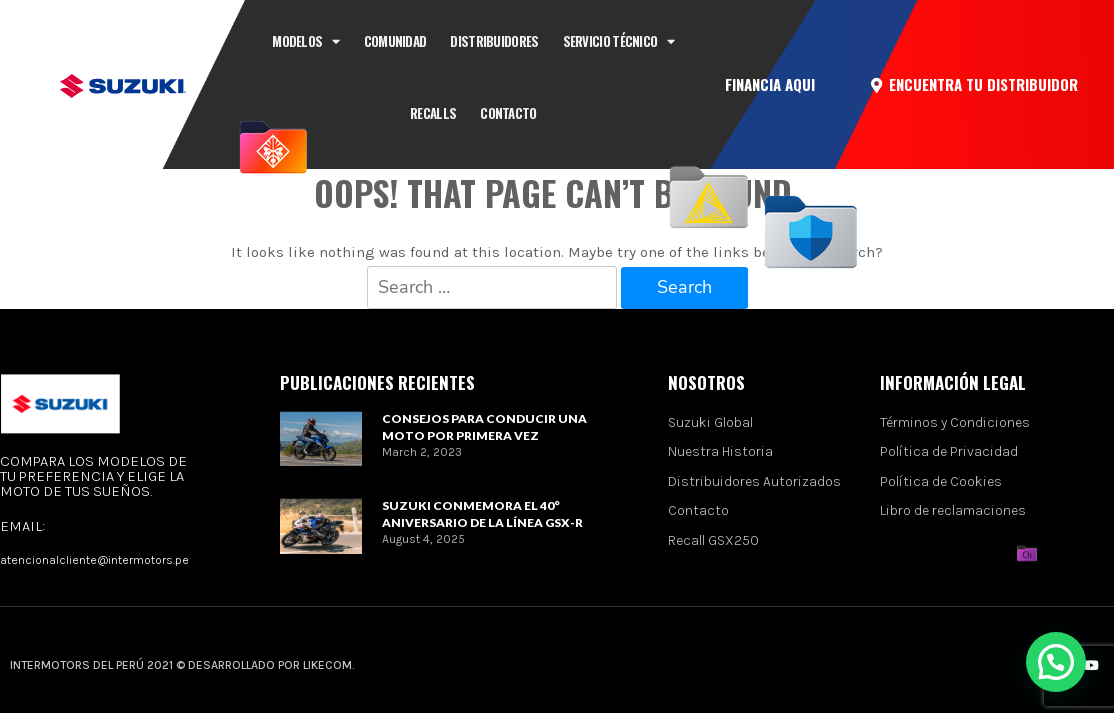 The image size is (1114, 720). Describe the element at coordinates (1027, 554) in the screenshot. I see `open adobe character animator project folder` at that location.